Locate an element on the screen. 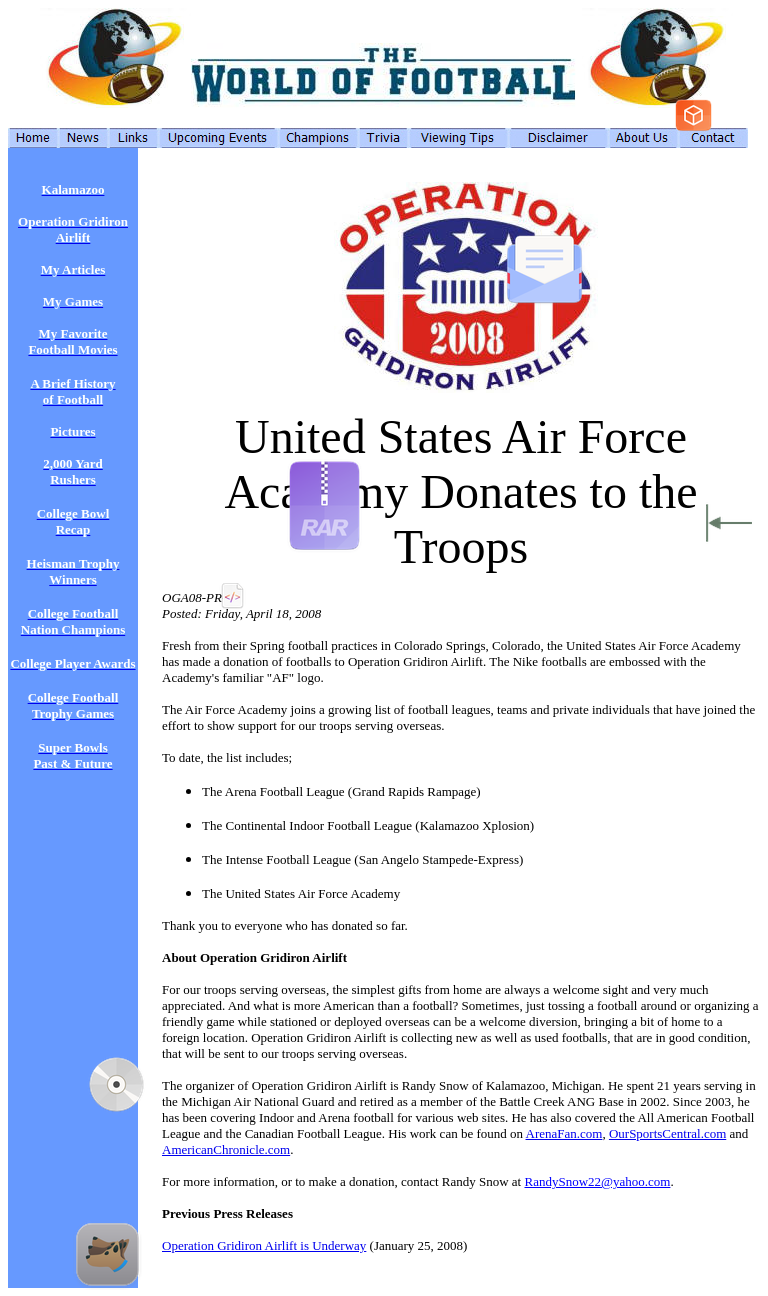  mark email as read is located at coordinates (544, 273).